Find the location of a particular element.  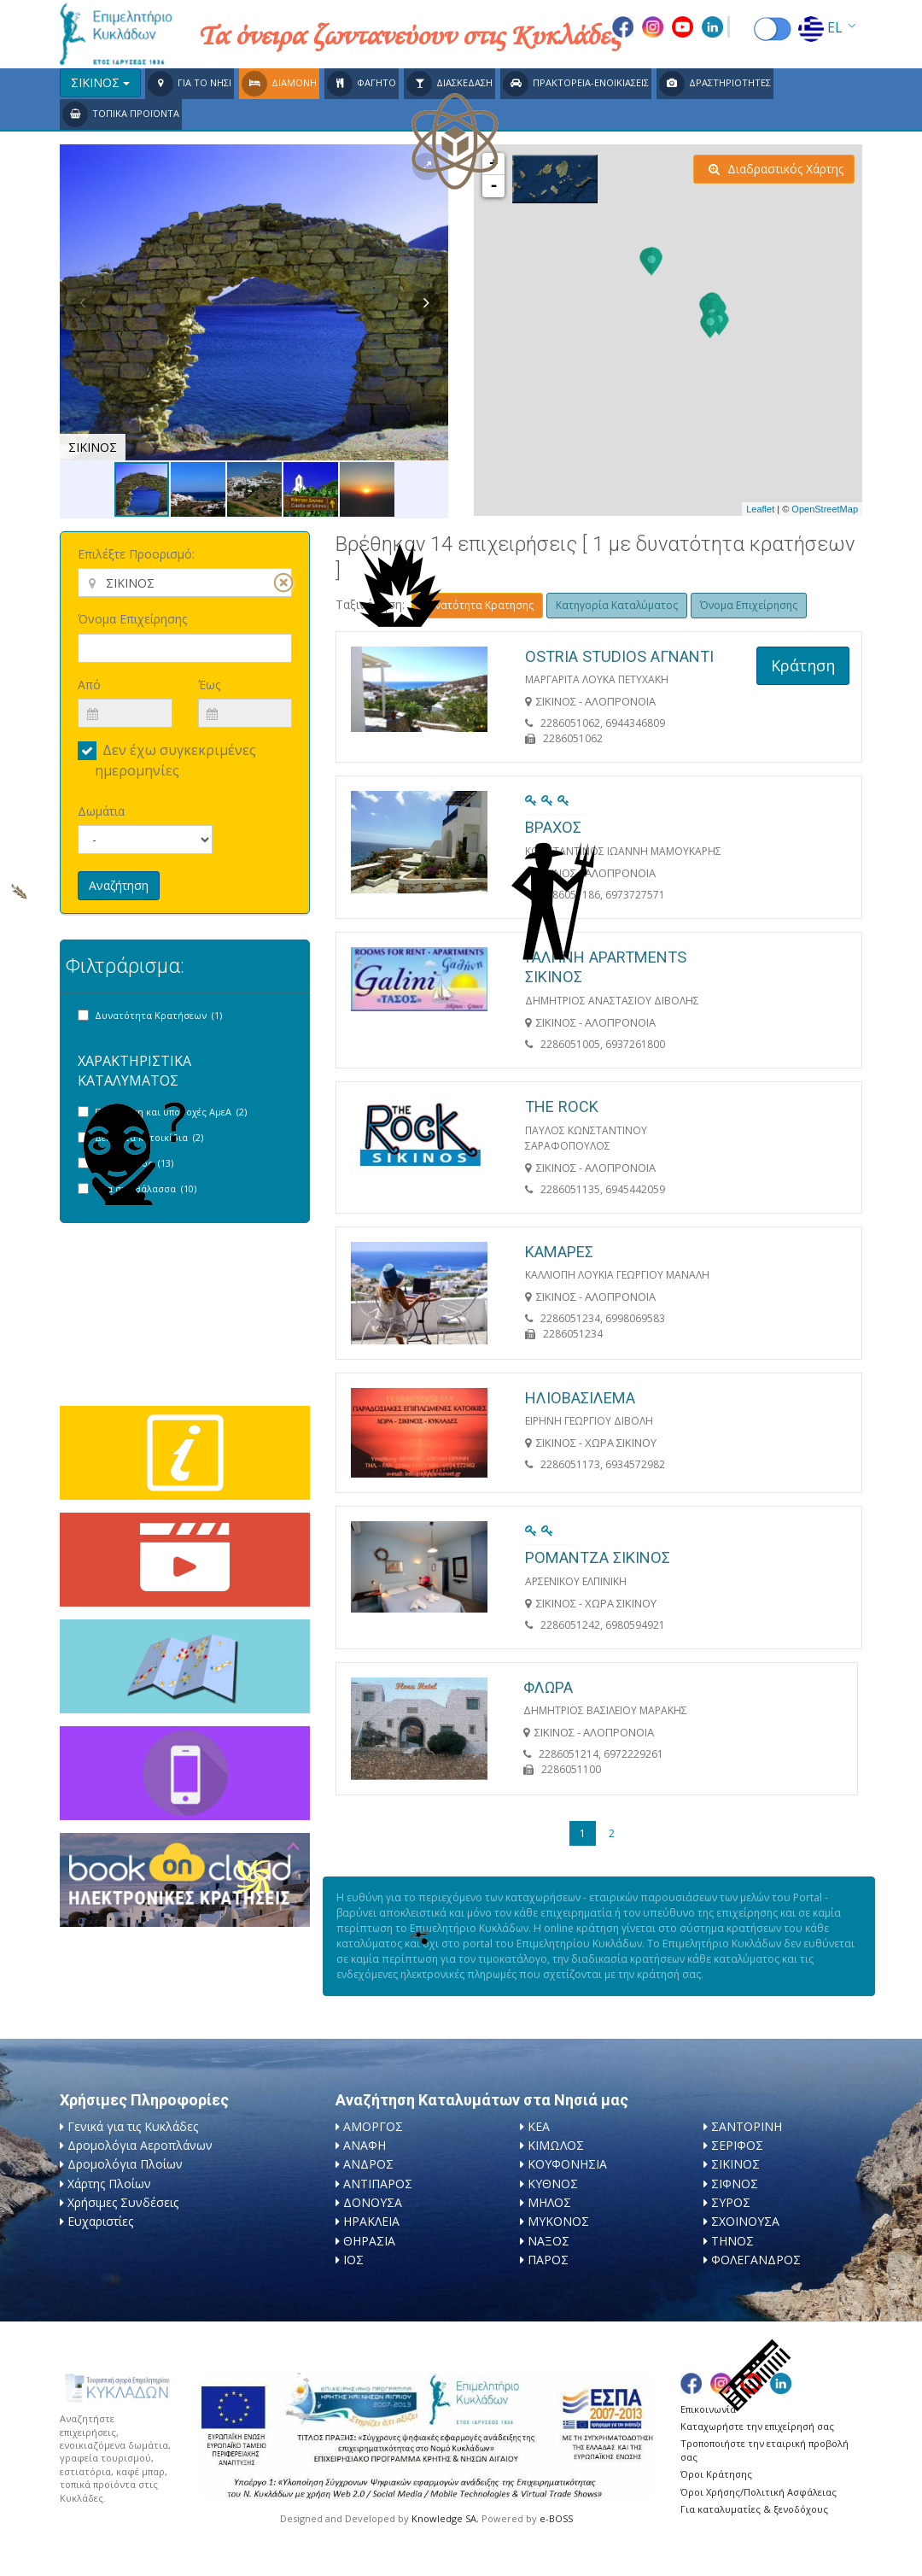

activate vortex or whirlpool ability is located at coordinates (254, 1876).